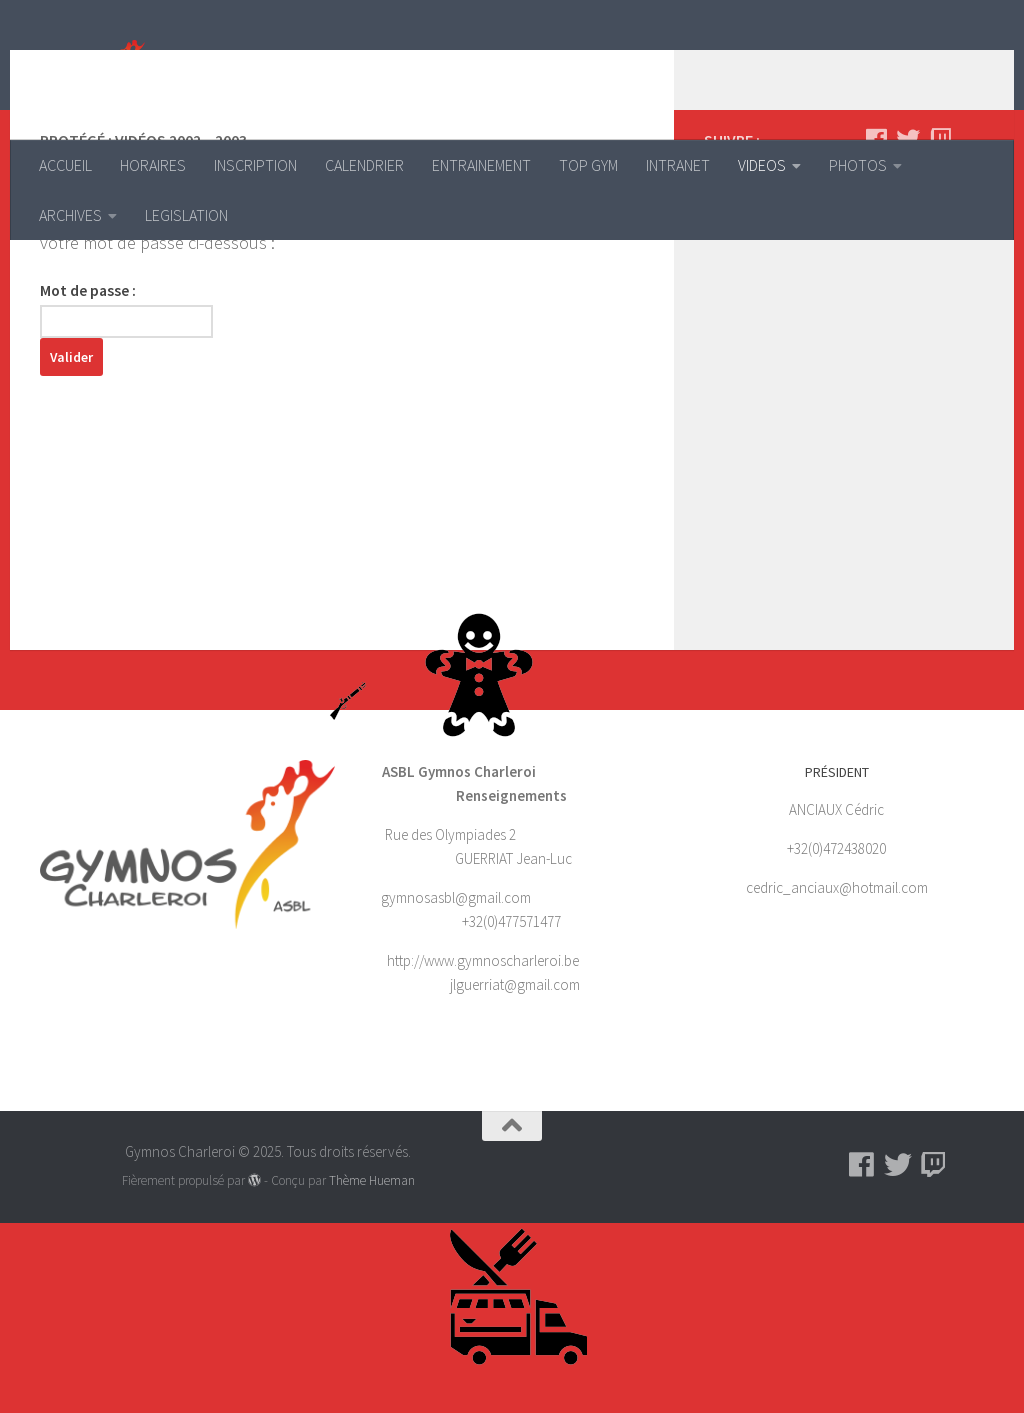  I want to click on find nearby food trucks, so click(518, 1296).